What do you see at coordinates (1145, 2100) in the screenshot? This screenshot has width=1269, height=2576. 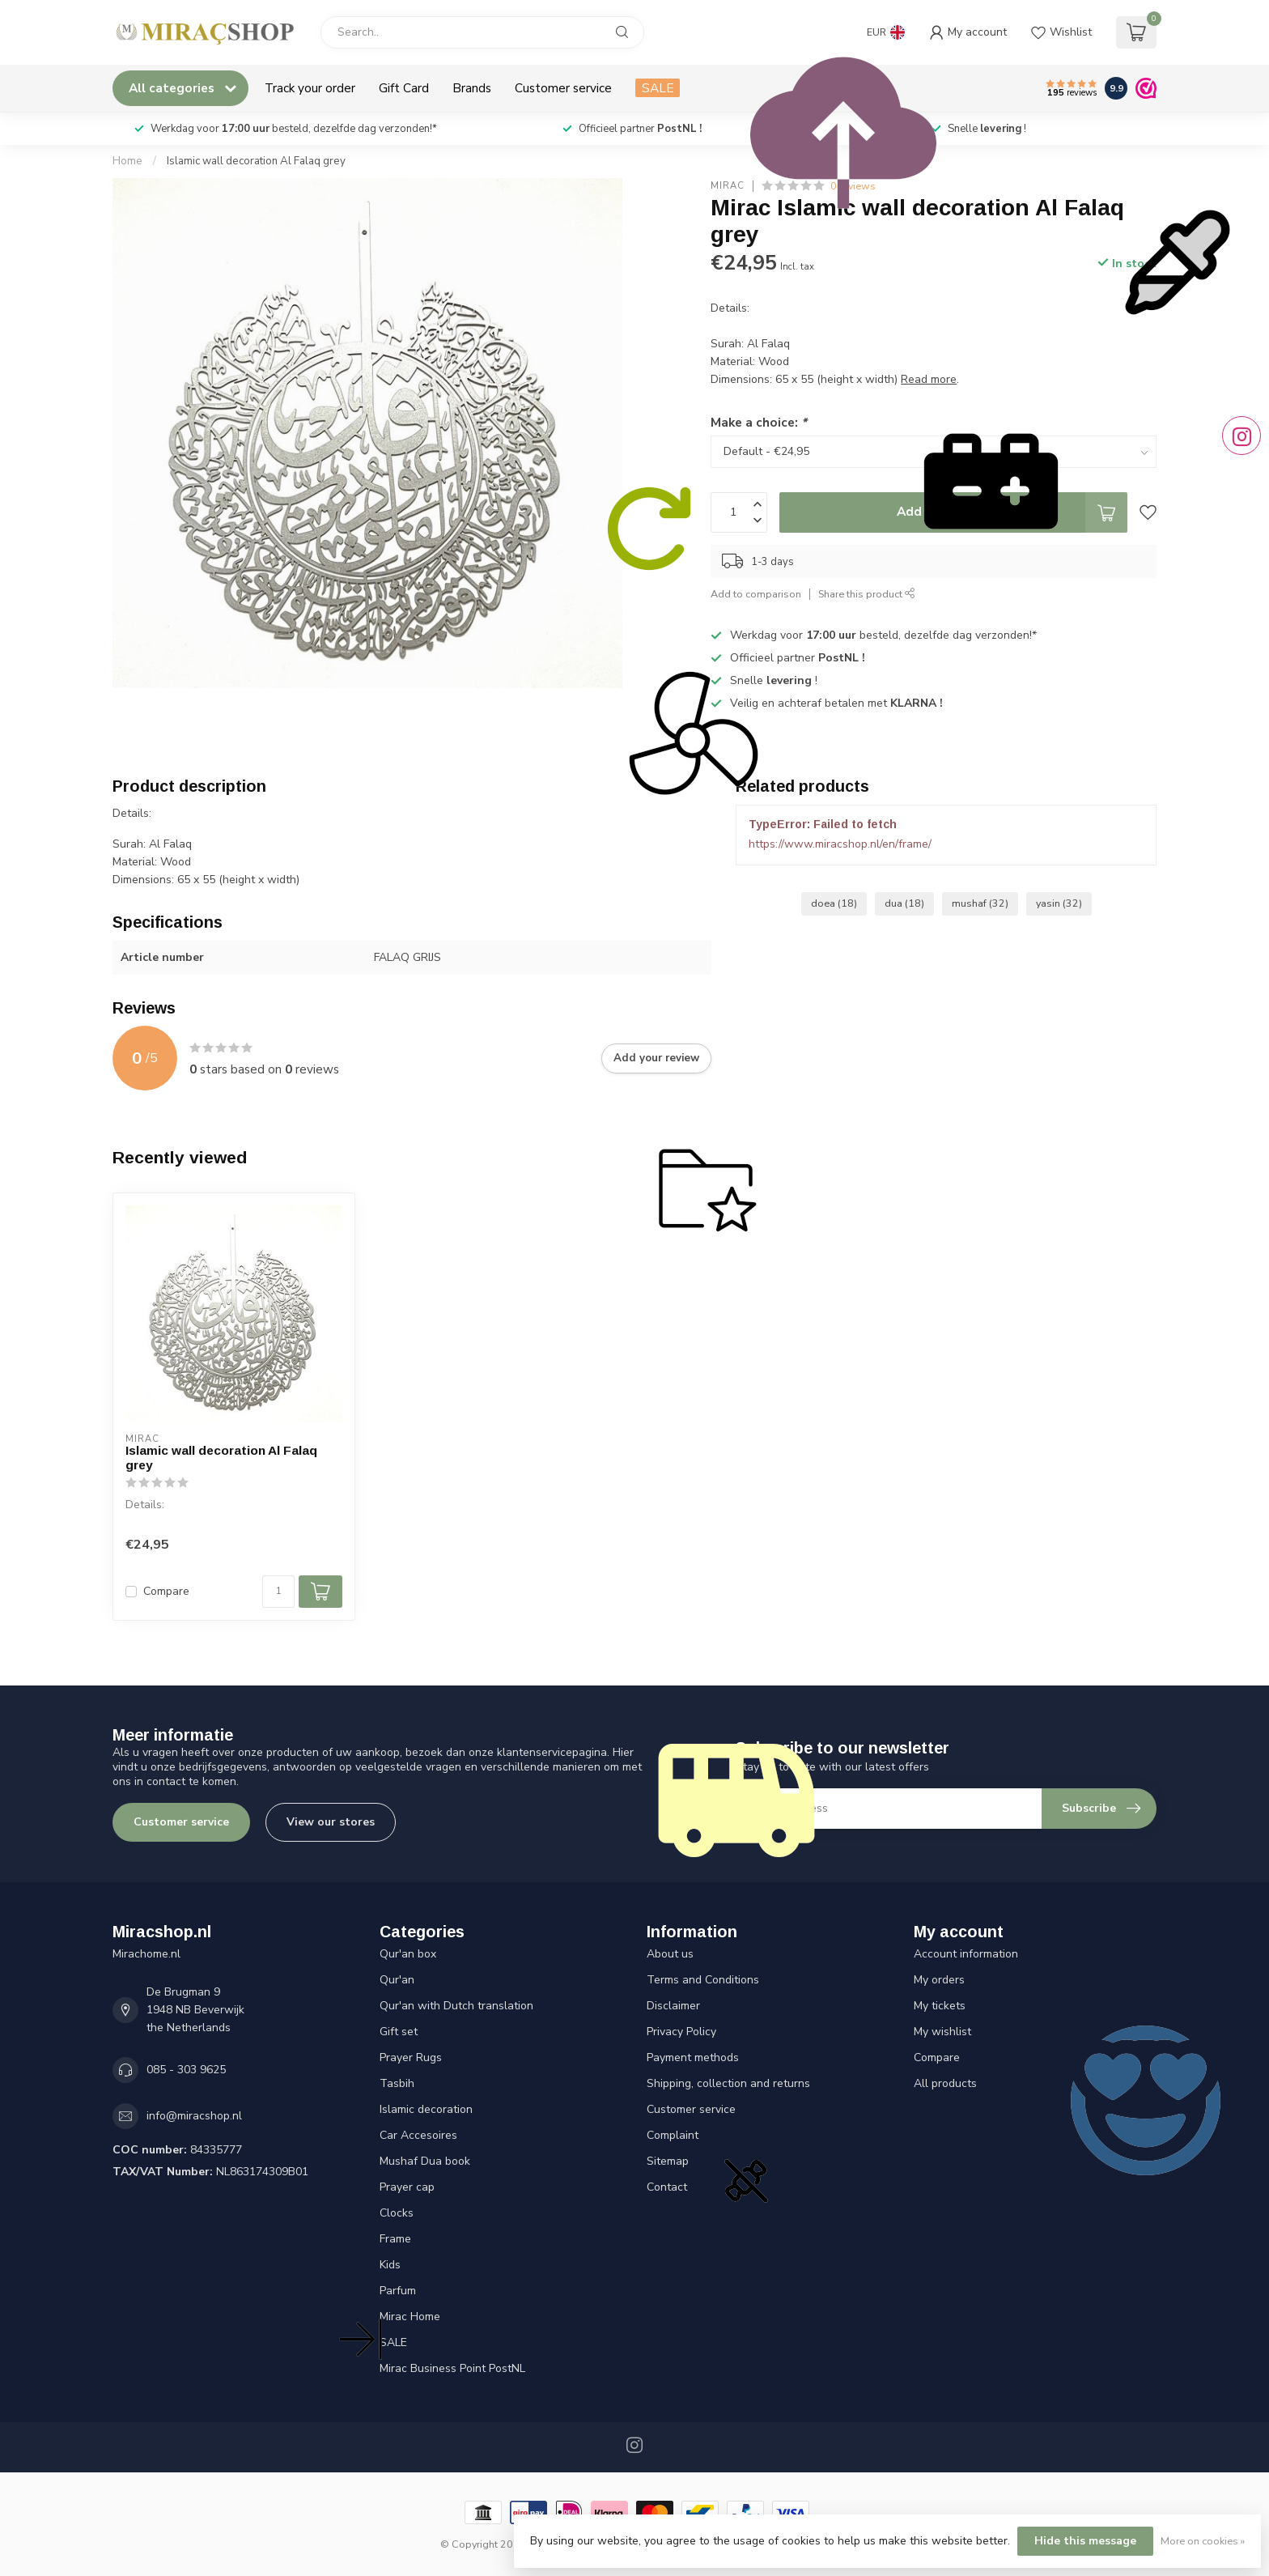 I see `react with love or adoration` at bounding box center [1145, 2100].